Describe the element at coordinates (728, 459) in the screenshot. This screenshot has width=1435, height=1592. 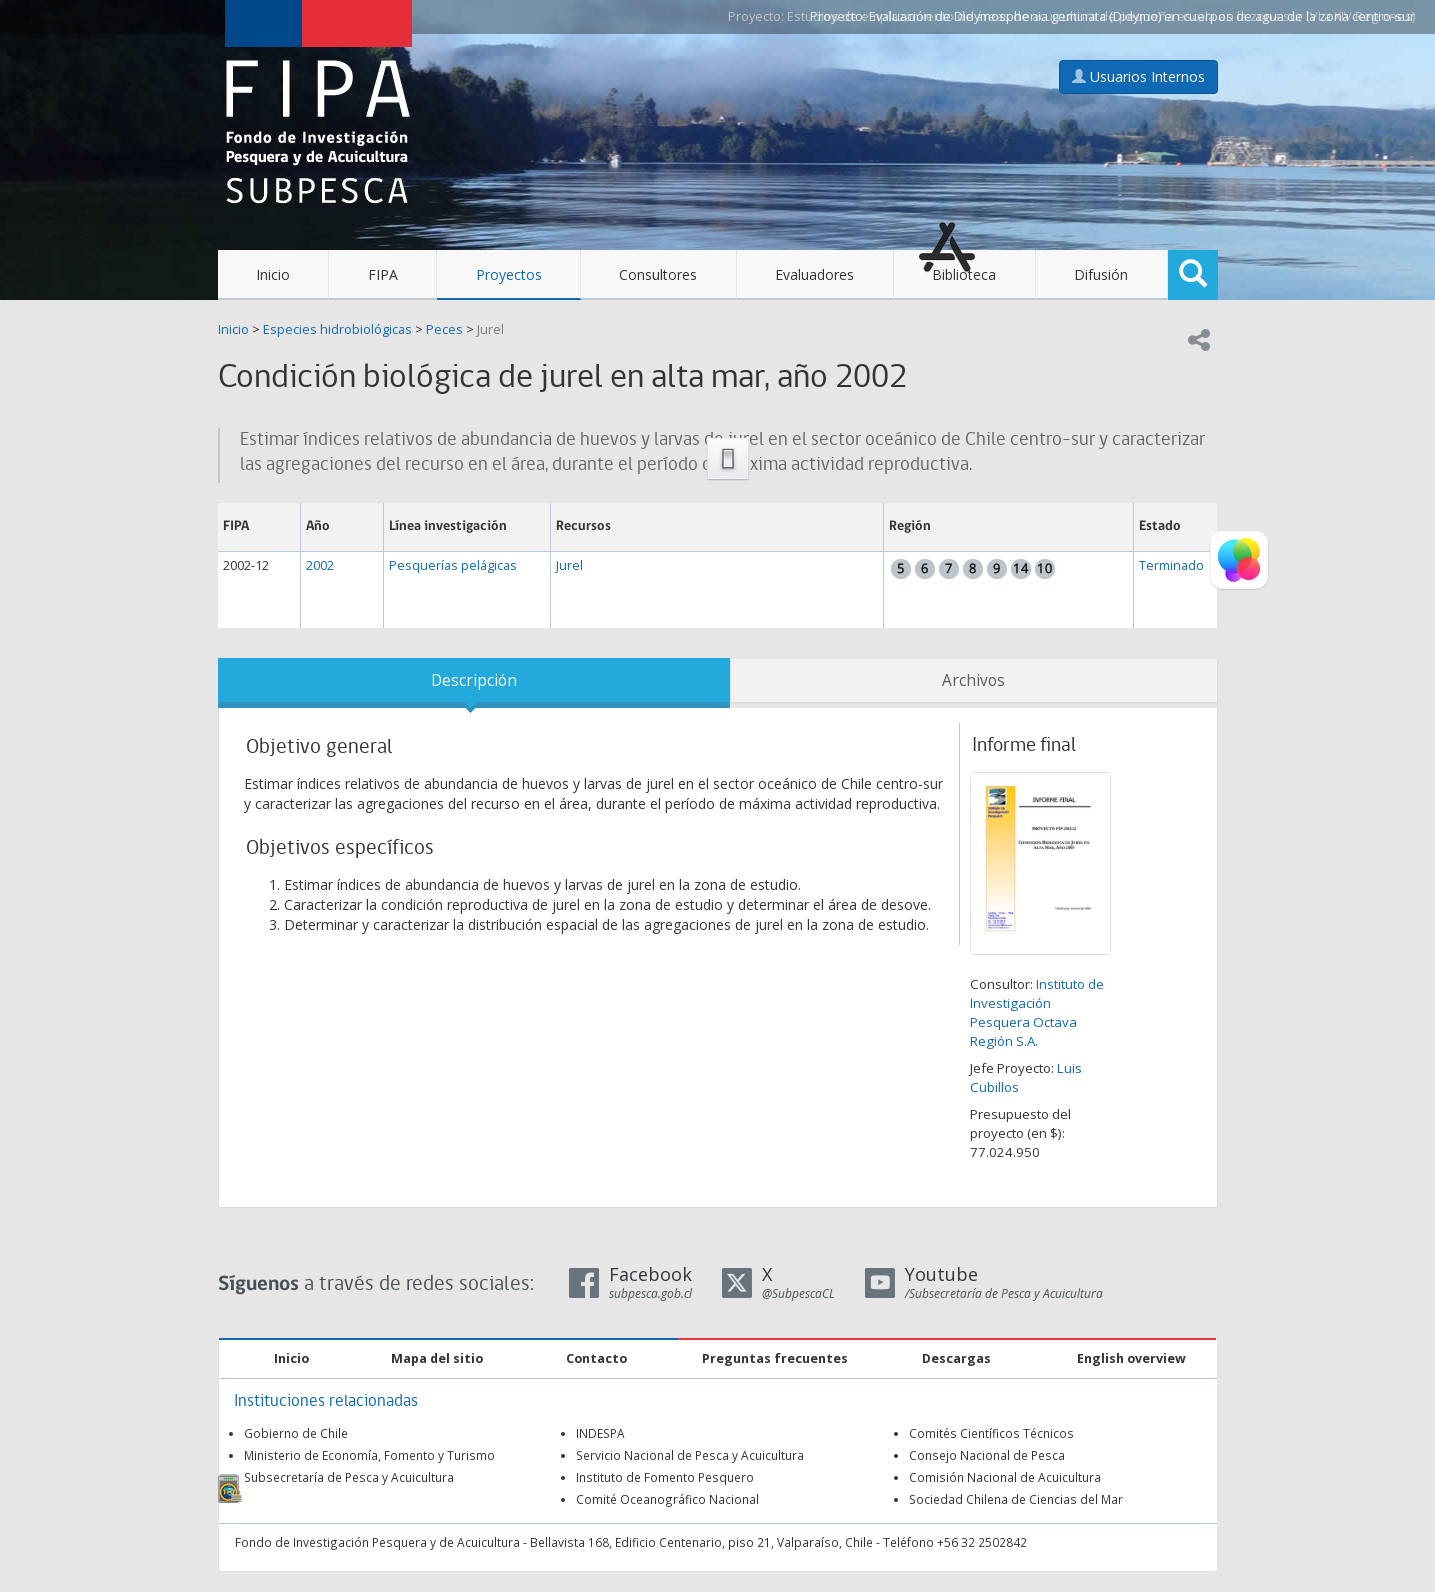
I see `access general system settings` at that location.